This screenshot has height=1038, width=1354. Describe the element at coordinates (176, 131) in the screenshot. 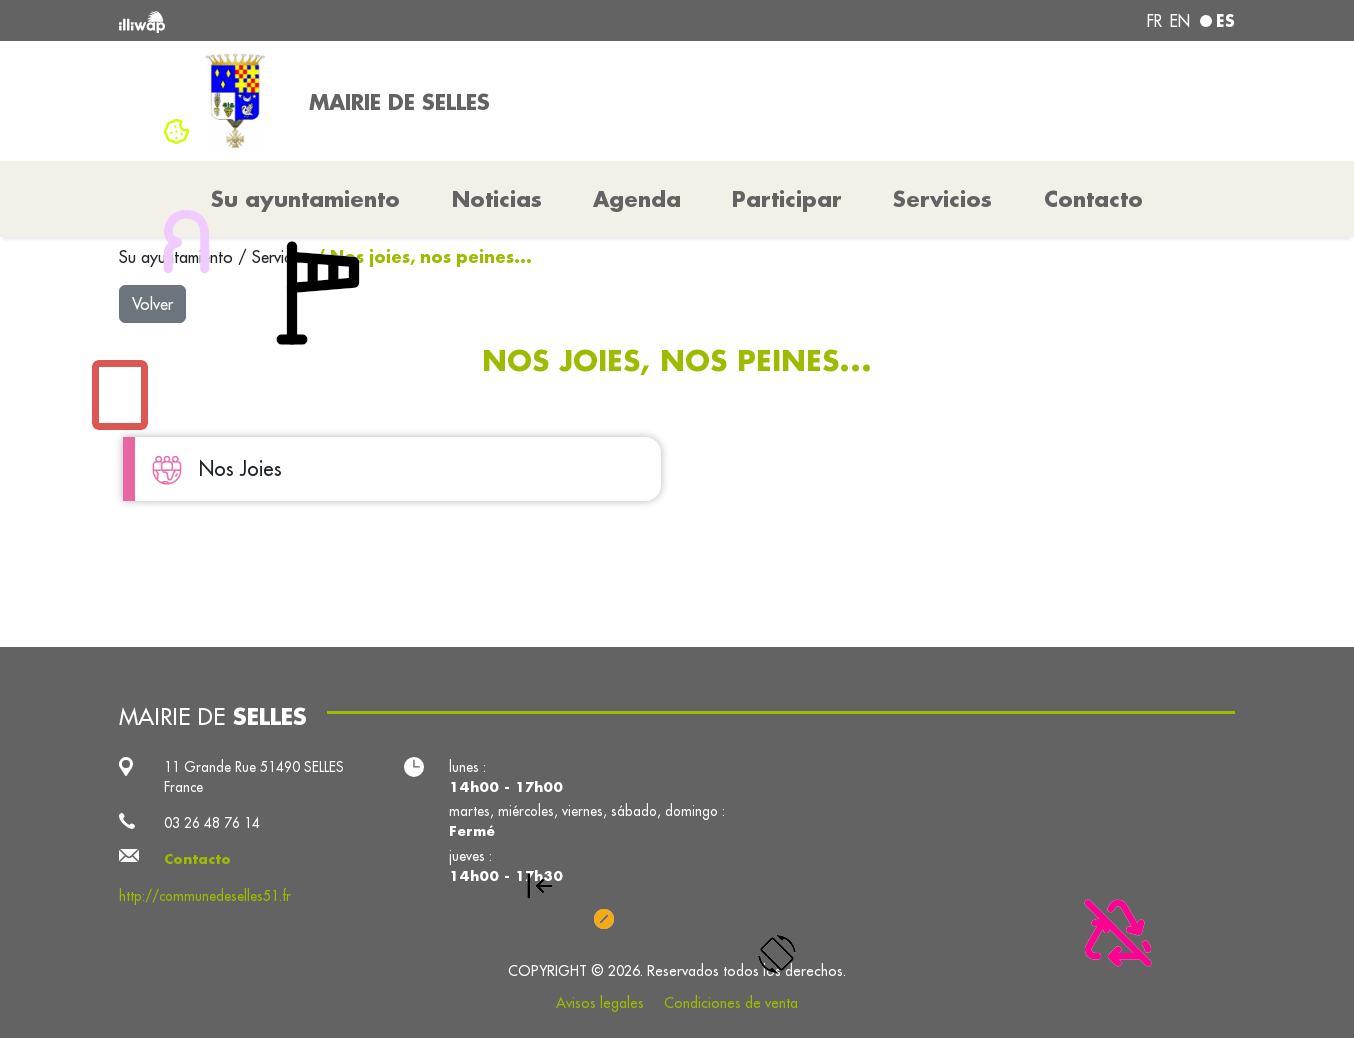

I see `manage cookie preferences` at that location.